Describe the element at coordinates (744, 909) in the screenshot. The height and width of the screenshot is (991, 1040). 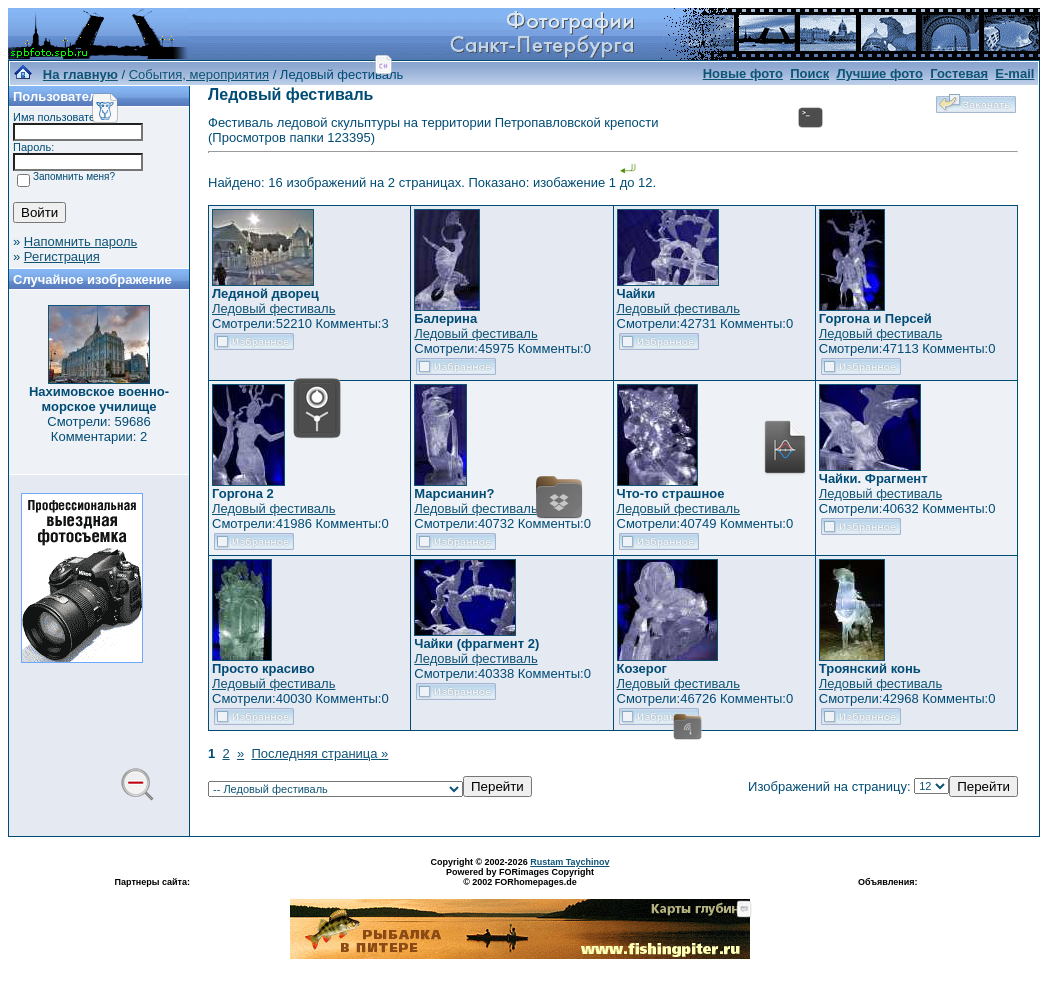
I see `microdvd subtitle file` at that location.